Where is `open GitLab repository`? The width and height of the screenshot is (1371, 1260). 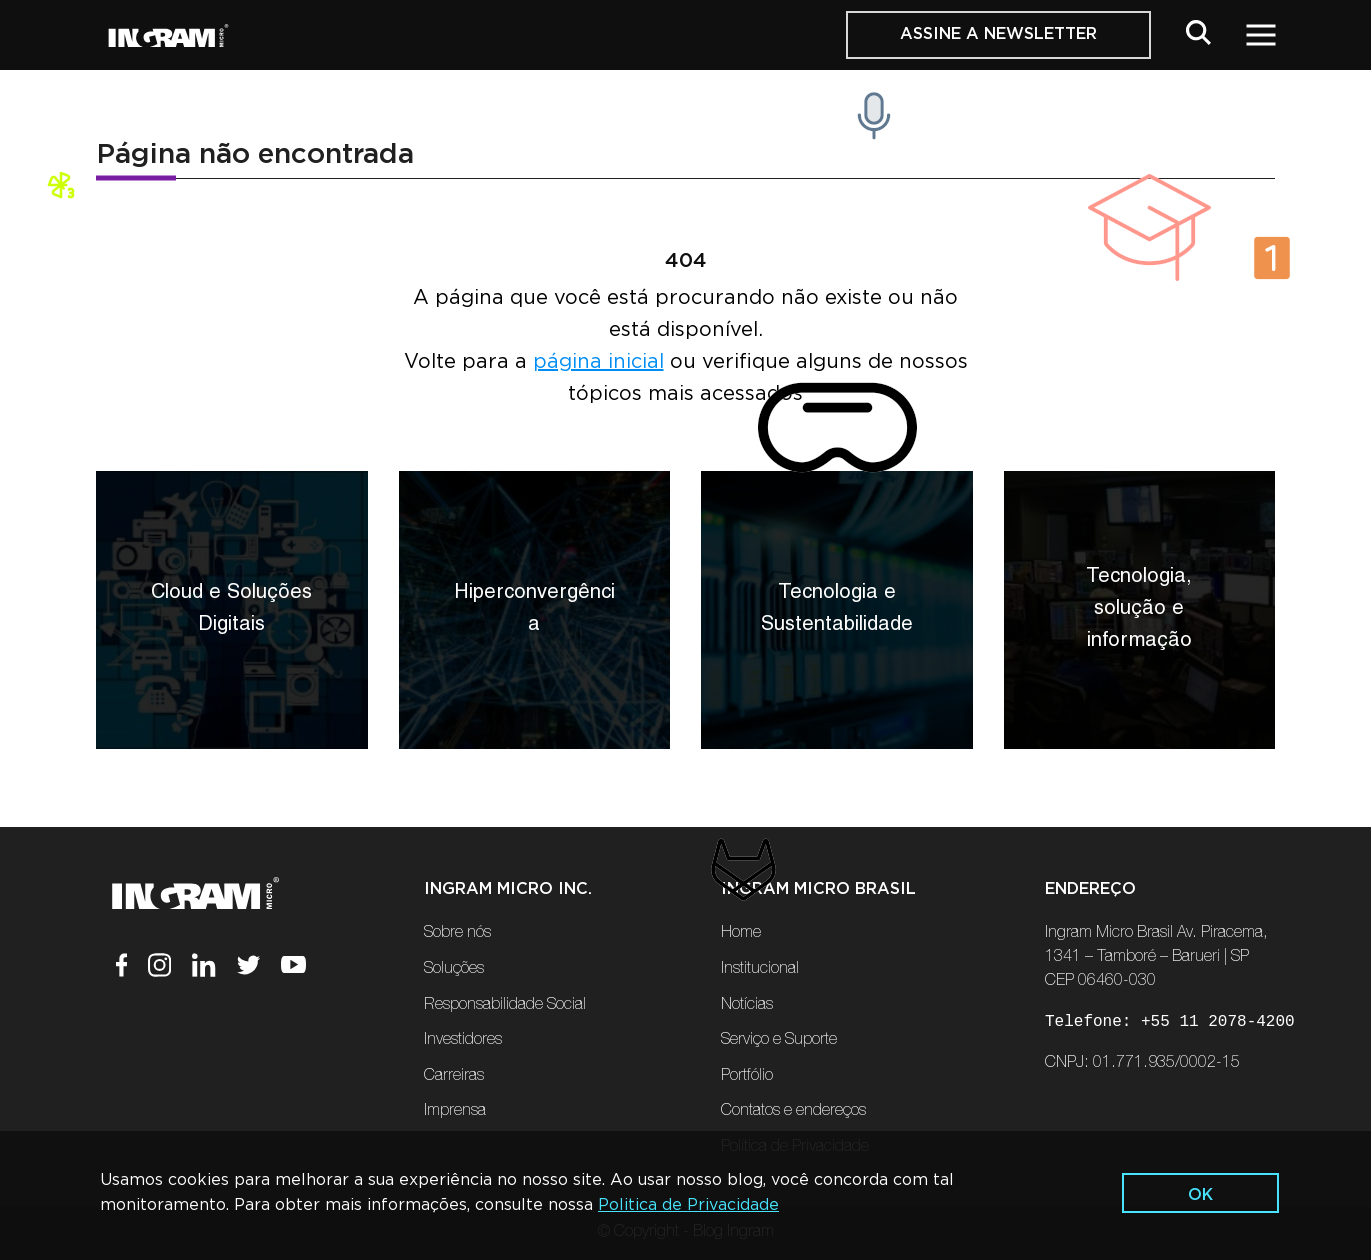 open GitLab repository is located at coordinates (743, 868).